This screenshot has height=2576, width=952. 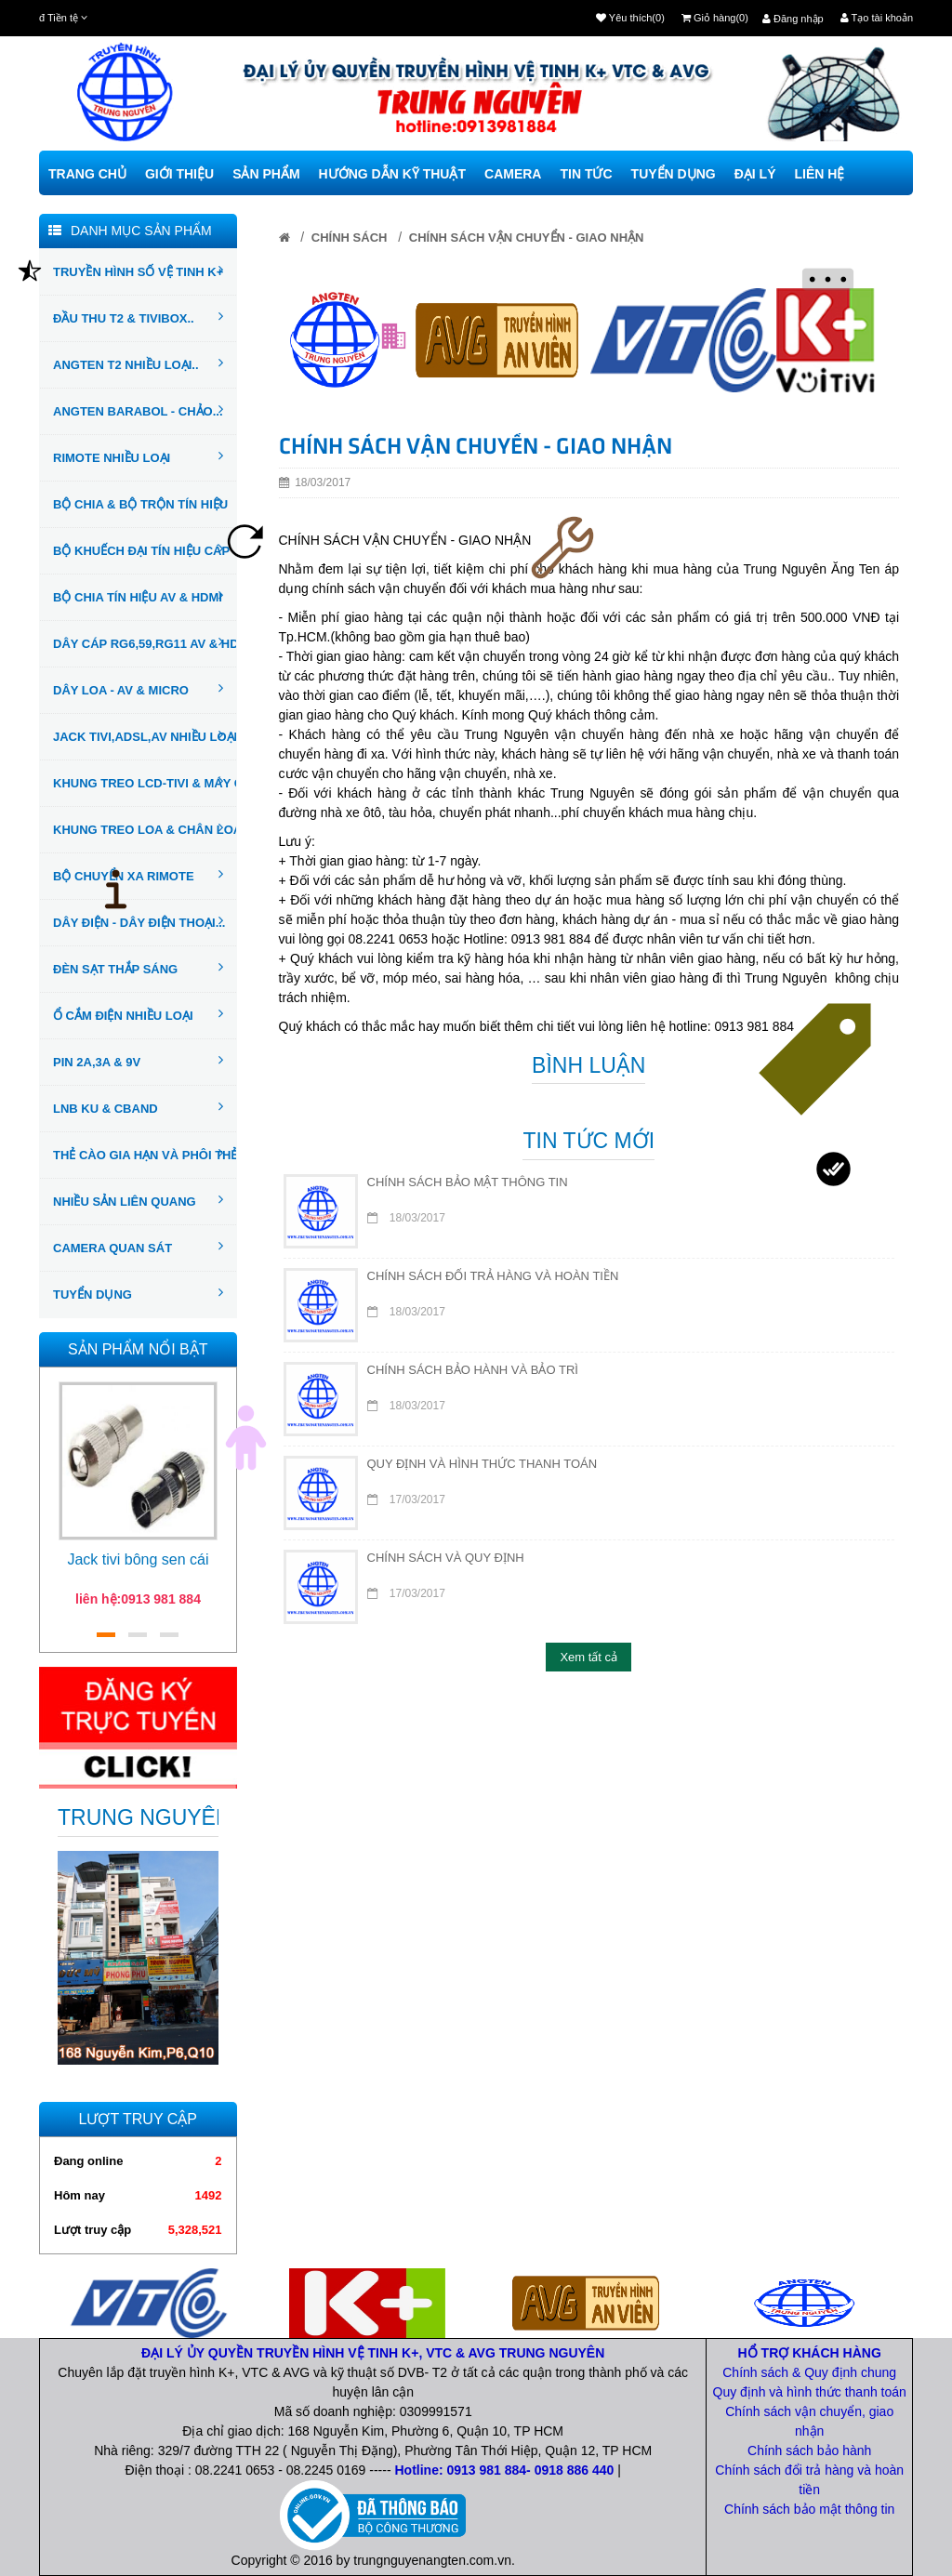 I want to click on indicates task or item has been fully completed, so click(x=833, y=1169).